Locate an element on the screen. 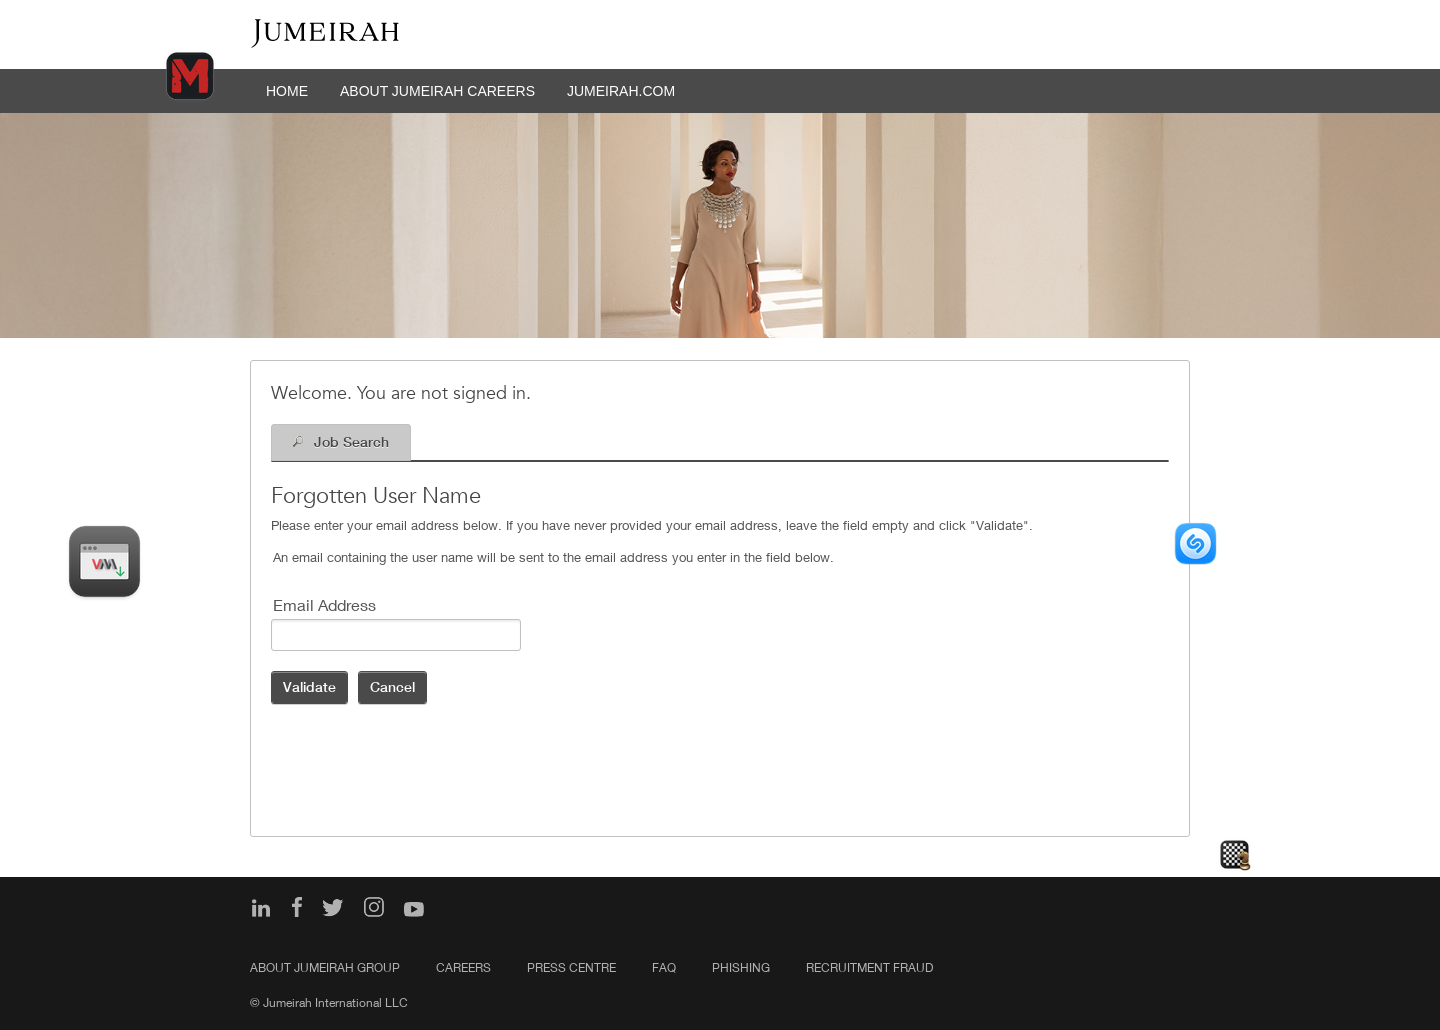 The width and height of the screenshot is (1440, 1030). launch Metro 2033 game is located at coordinates (190, 76).